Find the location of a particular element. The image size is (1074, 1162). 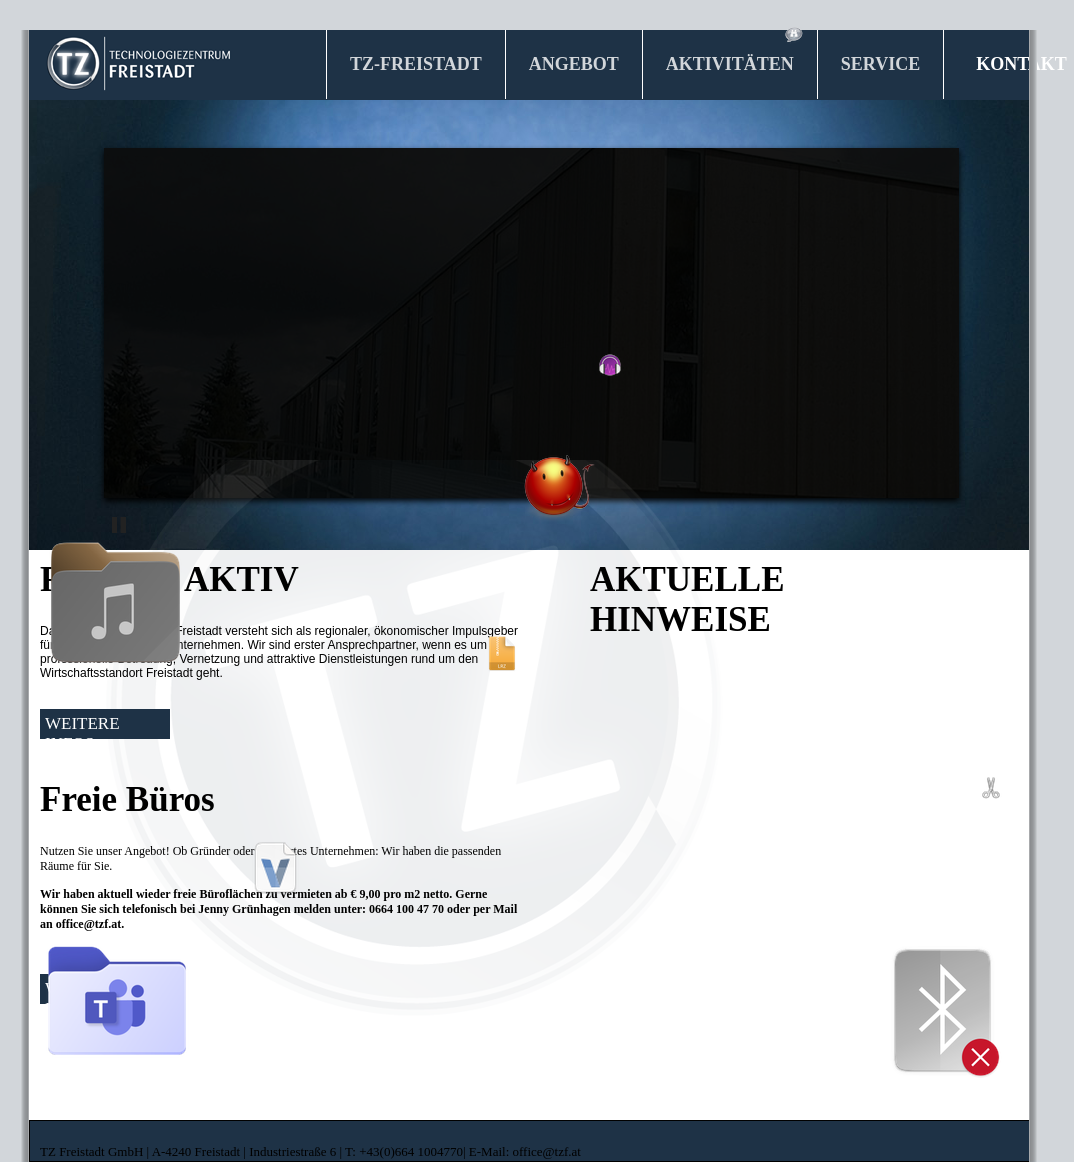

a v programming language source file is located at coordinates (275, 867).